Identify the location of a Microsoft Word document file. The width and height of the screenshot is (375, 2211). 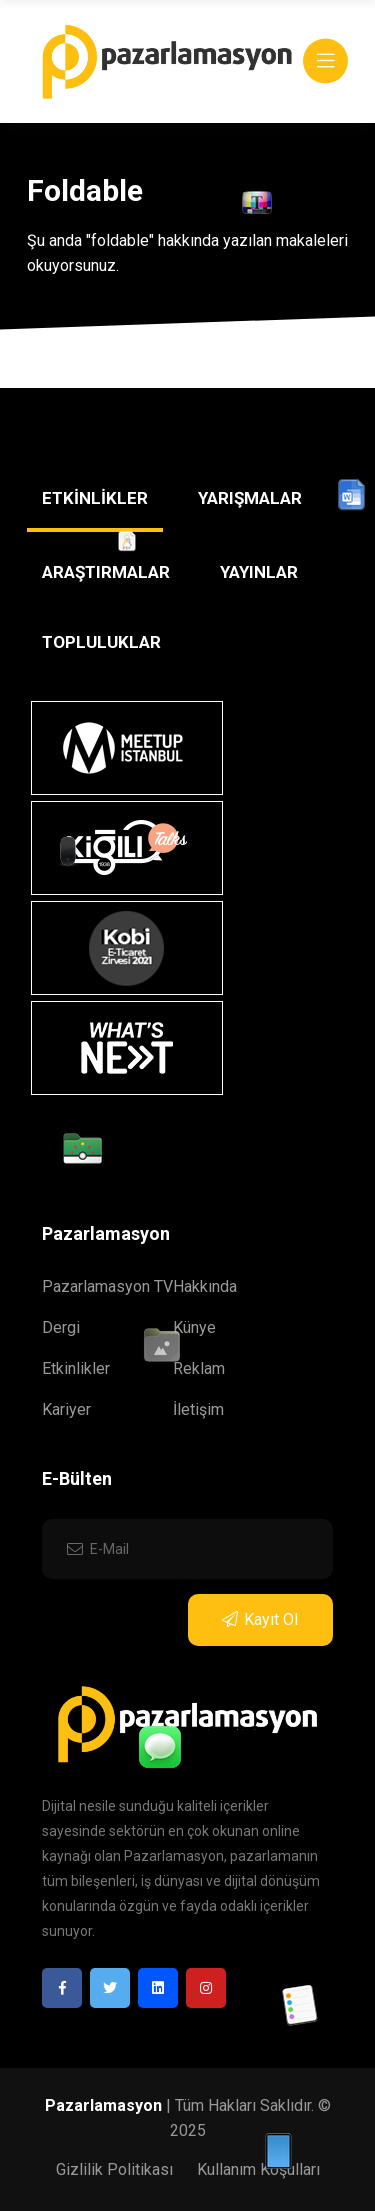
(351, 494).